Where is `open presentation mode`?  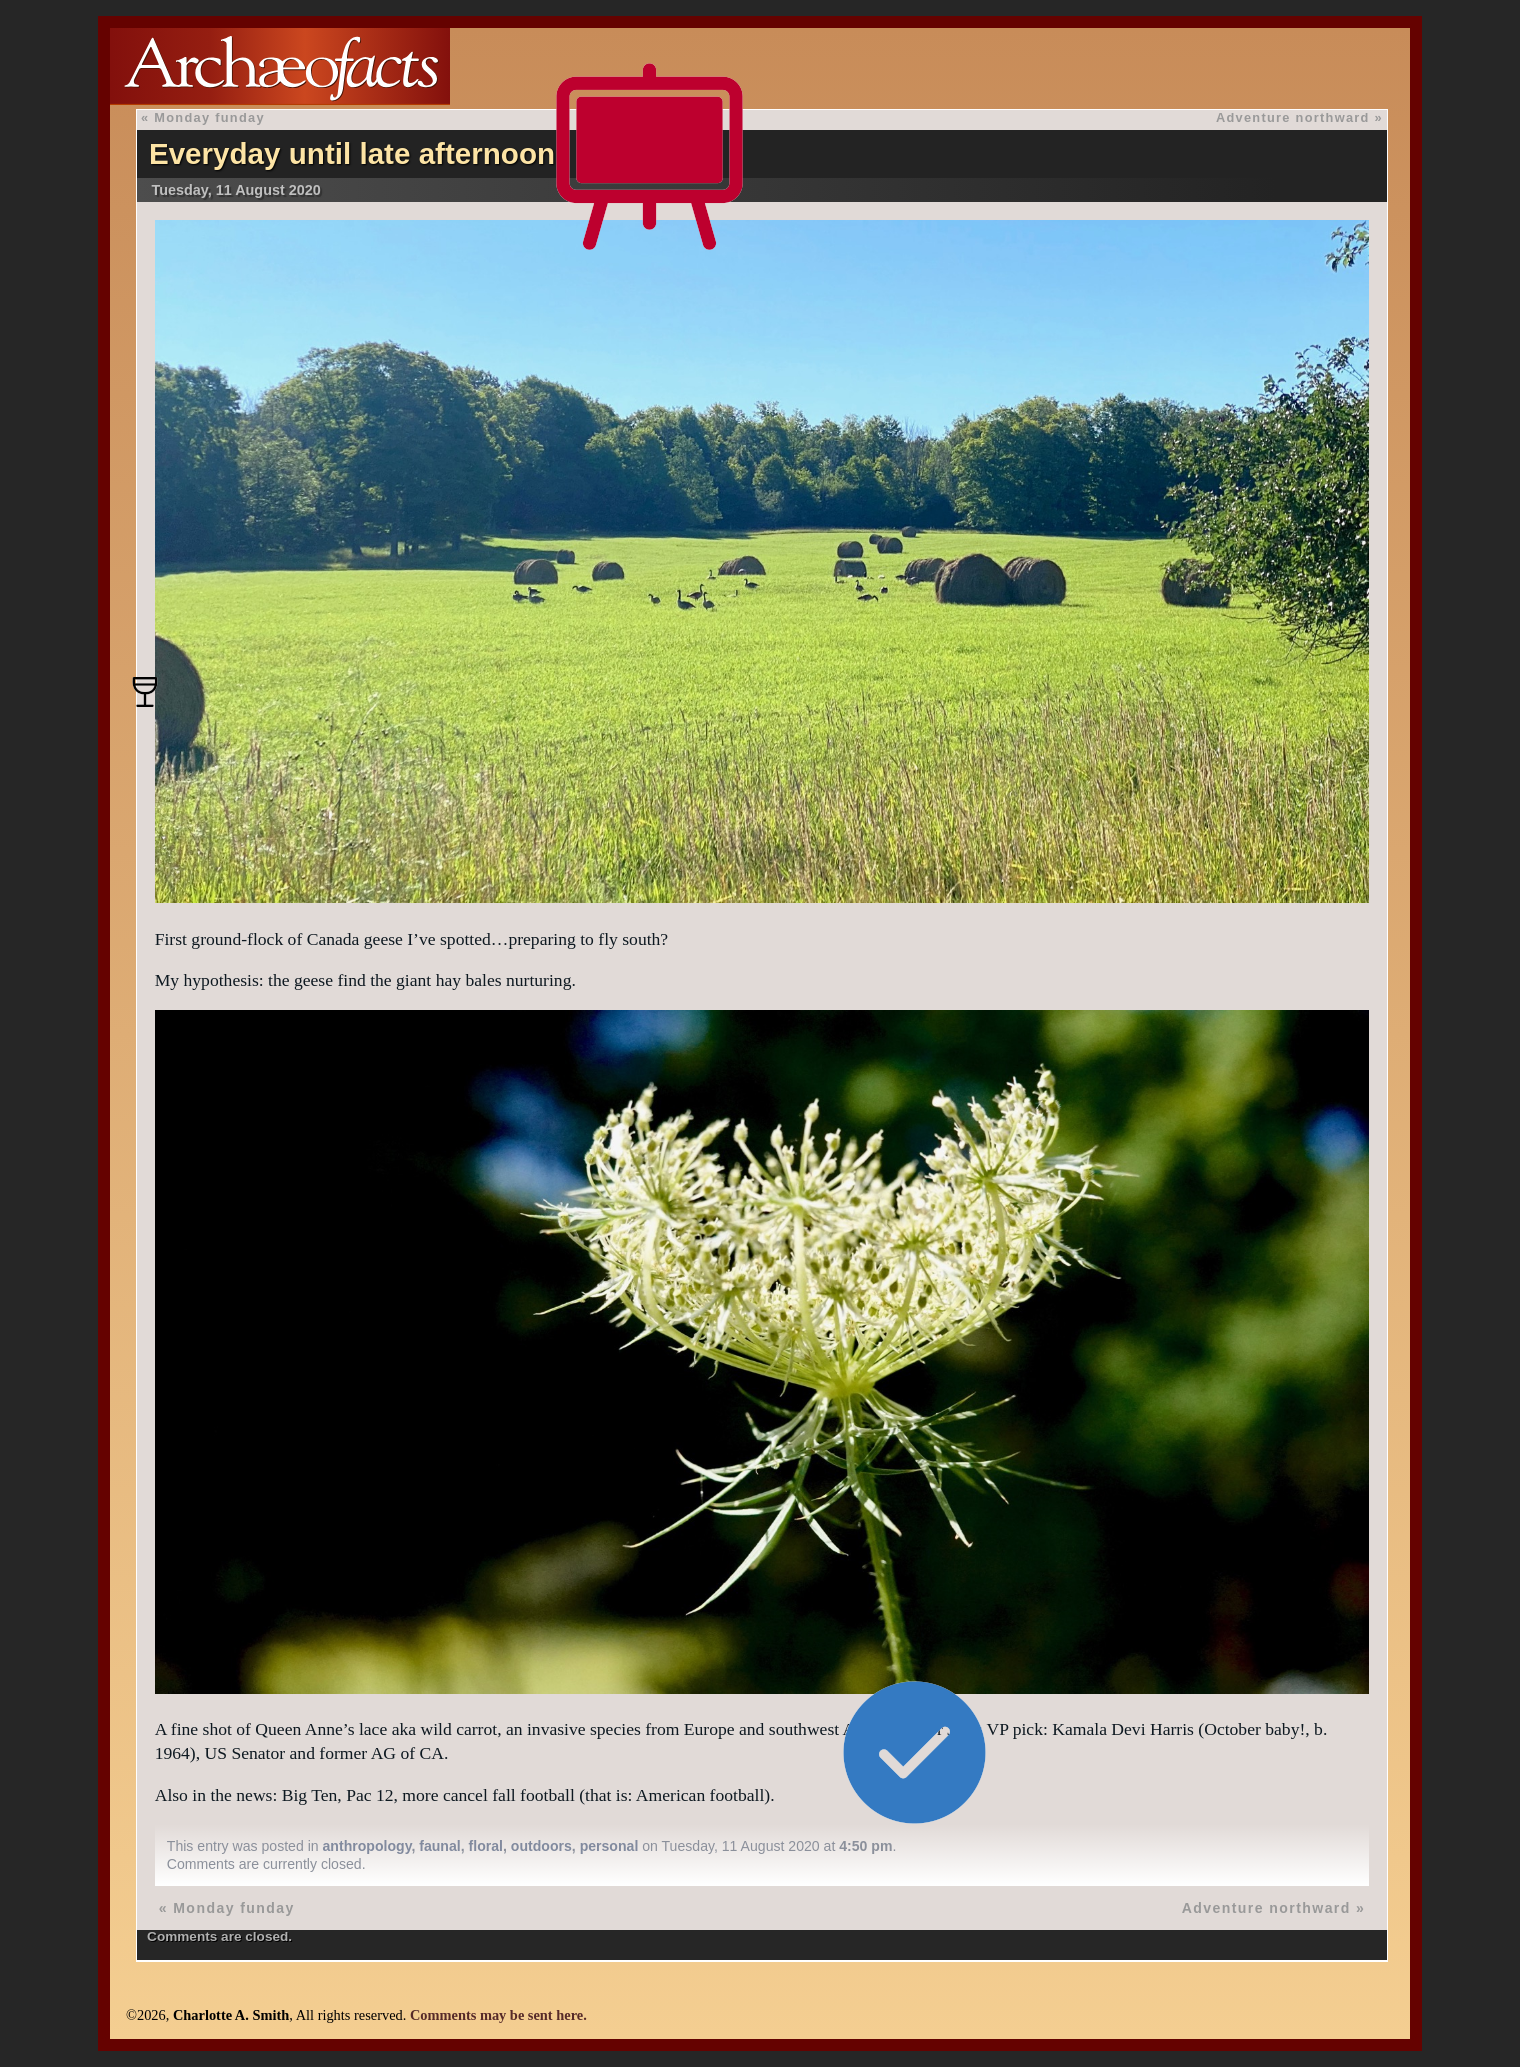
open presentation mode is located at coordinates (649, 156).